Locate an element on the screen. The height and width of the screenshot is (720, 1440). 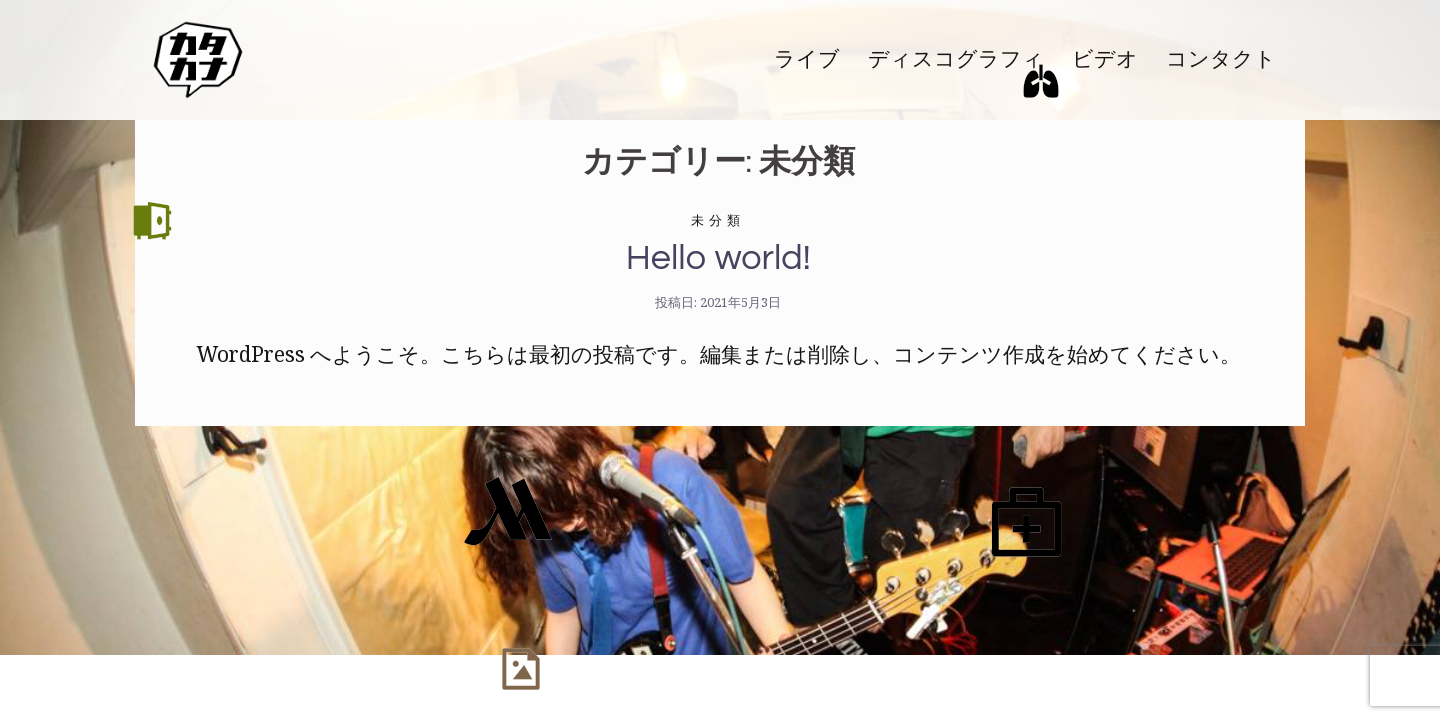
access first aid or medical resources is located at coordinates (1026, 525).